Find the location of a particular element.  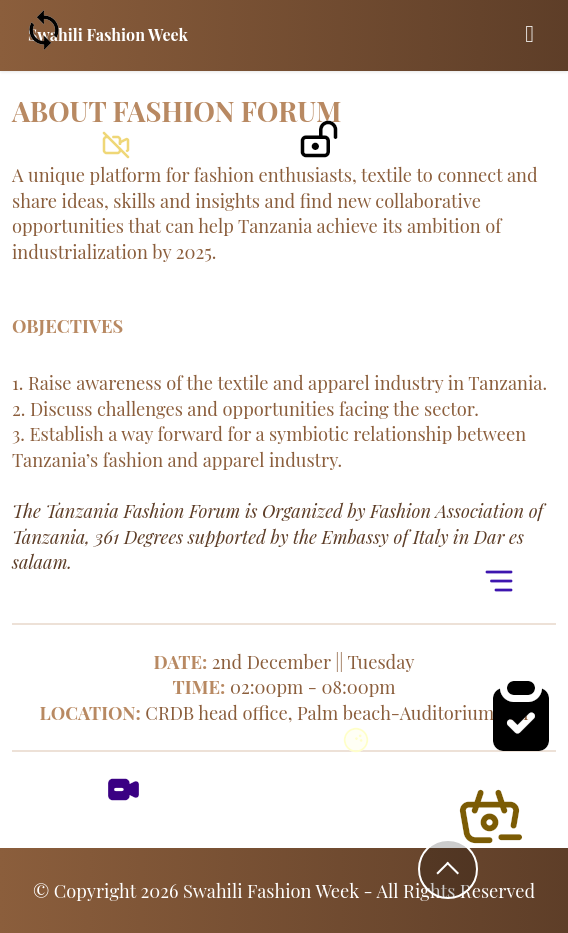

remove video from playlist or queue is located at coordinates (123, 789).